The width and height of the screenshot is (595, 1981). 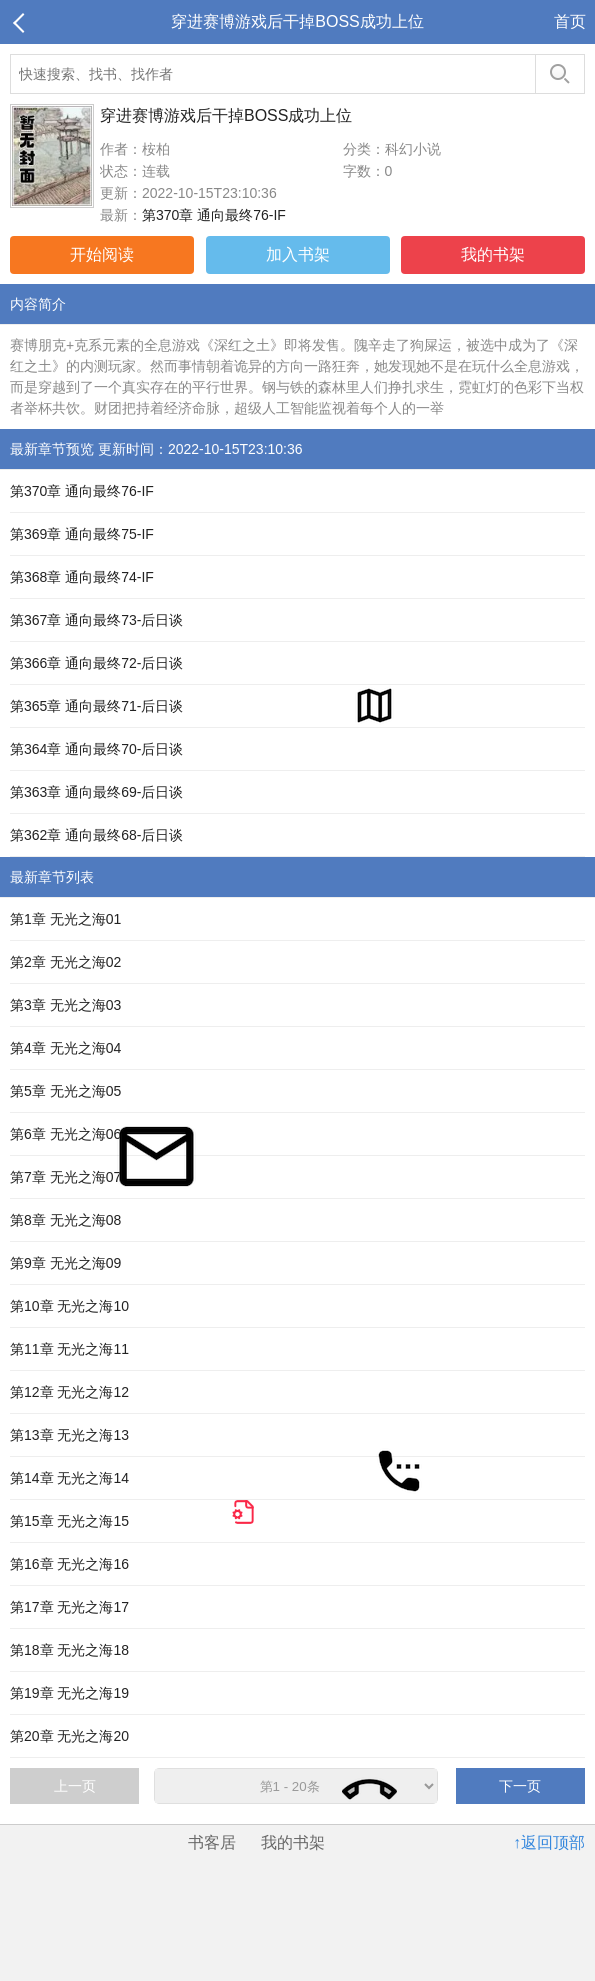 What do you see at coordinates (369, 1790) in the screenshot?
I see `end the current phone call` at bounding box center [369, 1790].